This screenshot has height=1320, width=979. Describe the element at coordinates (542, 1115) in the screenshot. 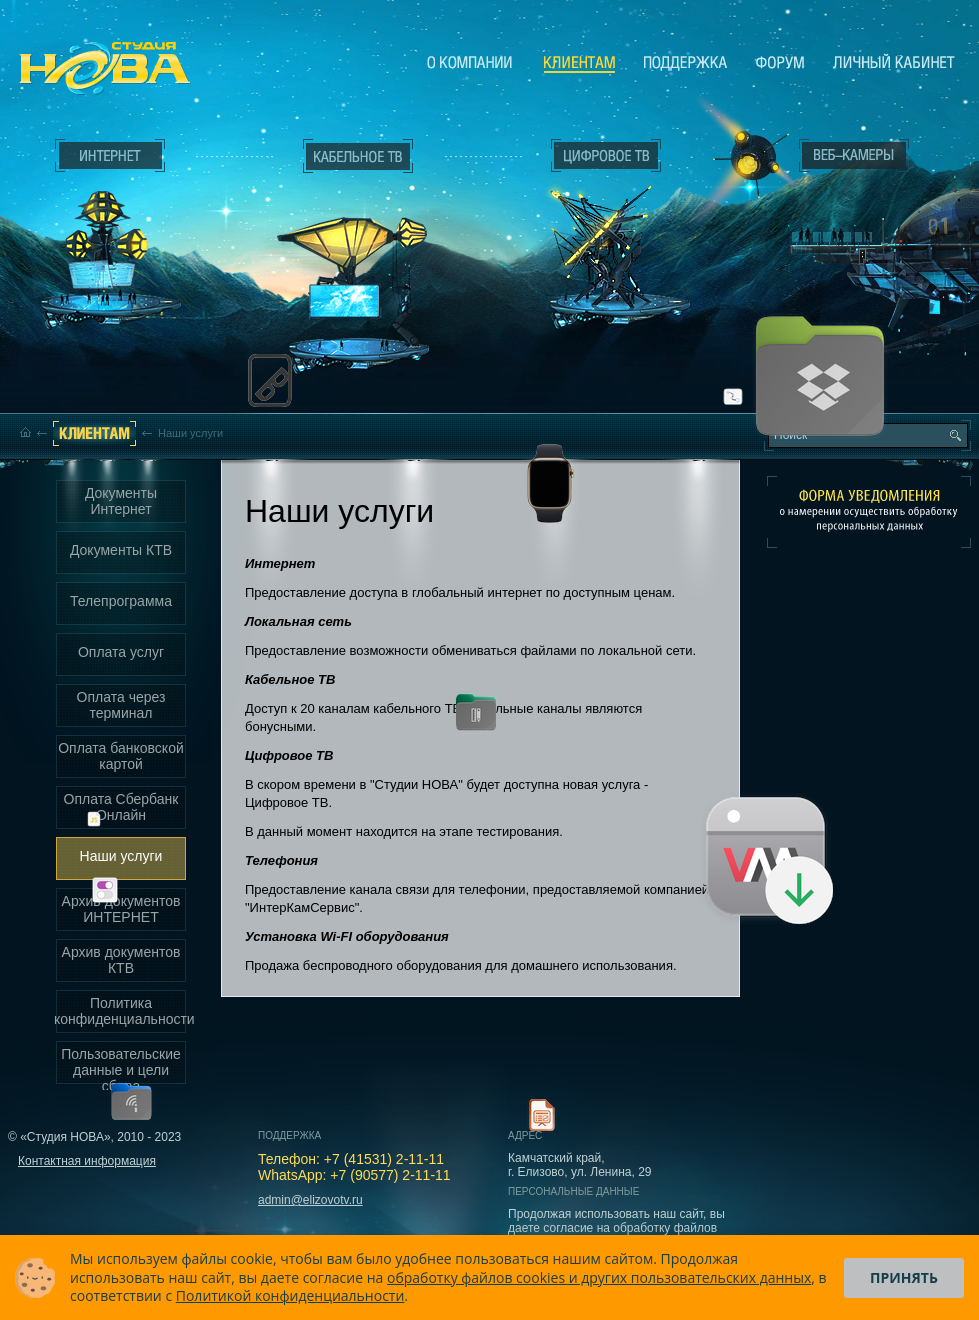

I see `open a presentation template file` at that location.